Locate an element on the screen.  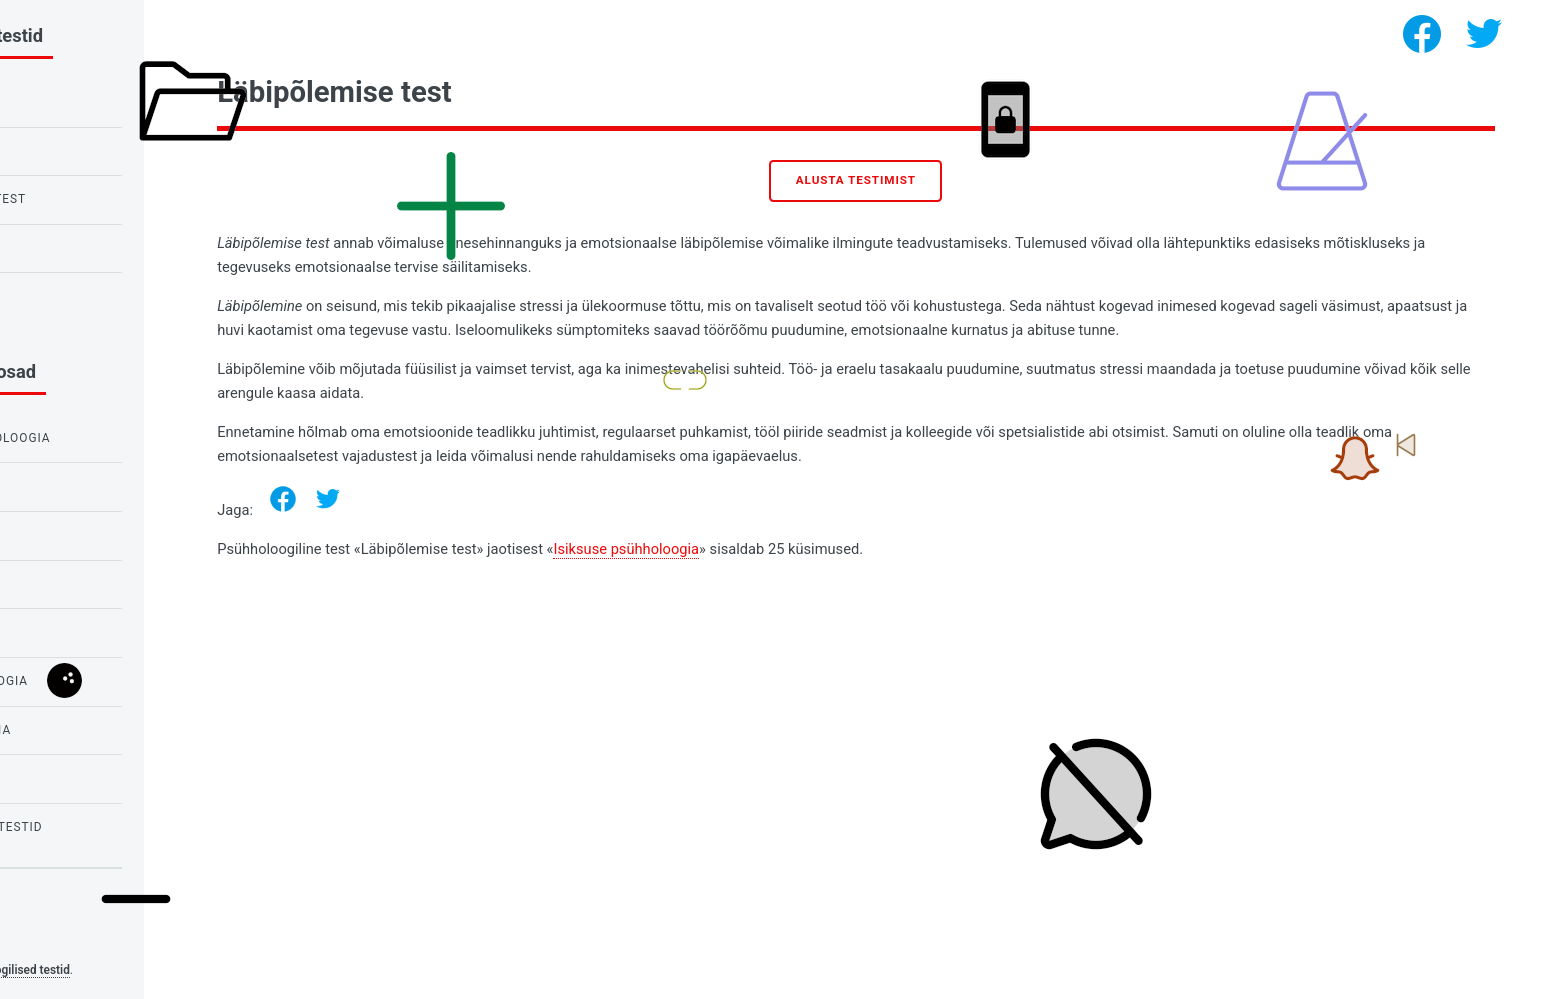
open folder to view contents is located at coordinates (189, 99).